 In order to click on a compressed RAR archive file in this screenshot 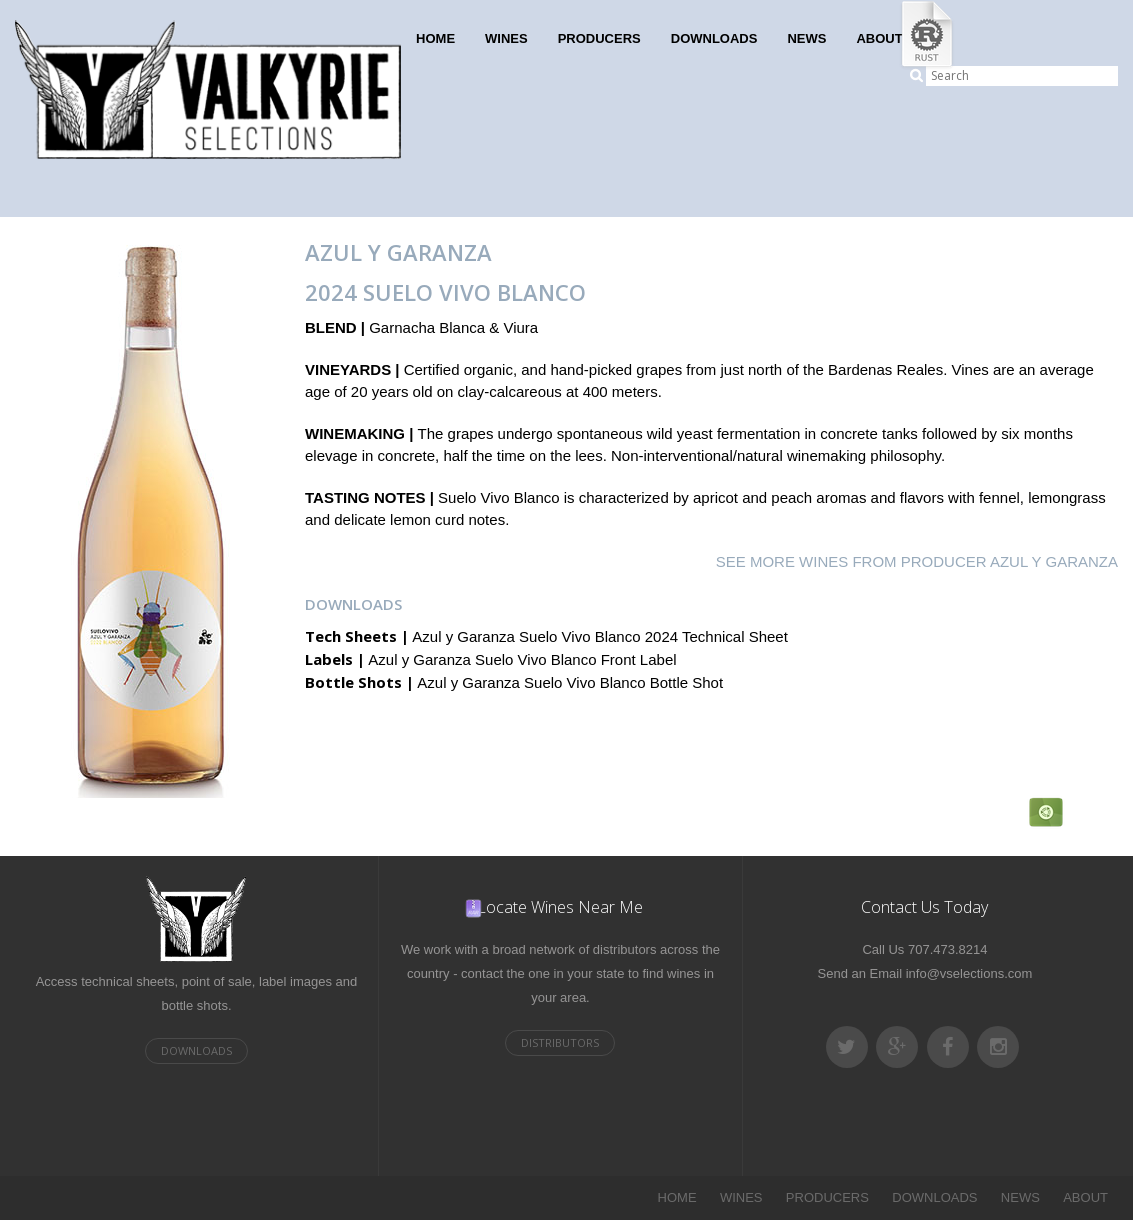, I will do `click(473, 908)`.